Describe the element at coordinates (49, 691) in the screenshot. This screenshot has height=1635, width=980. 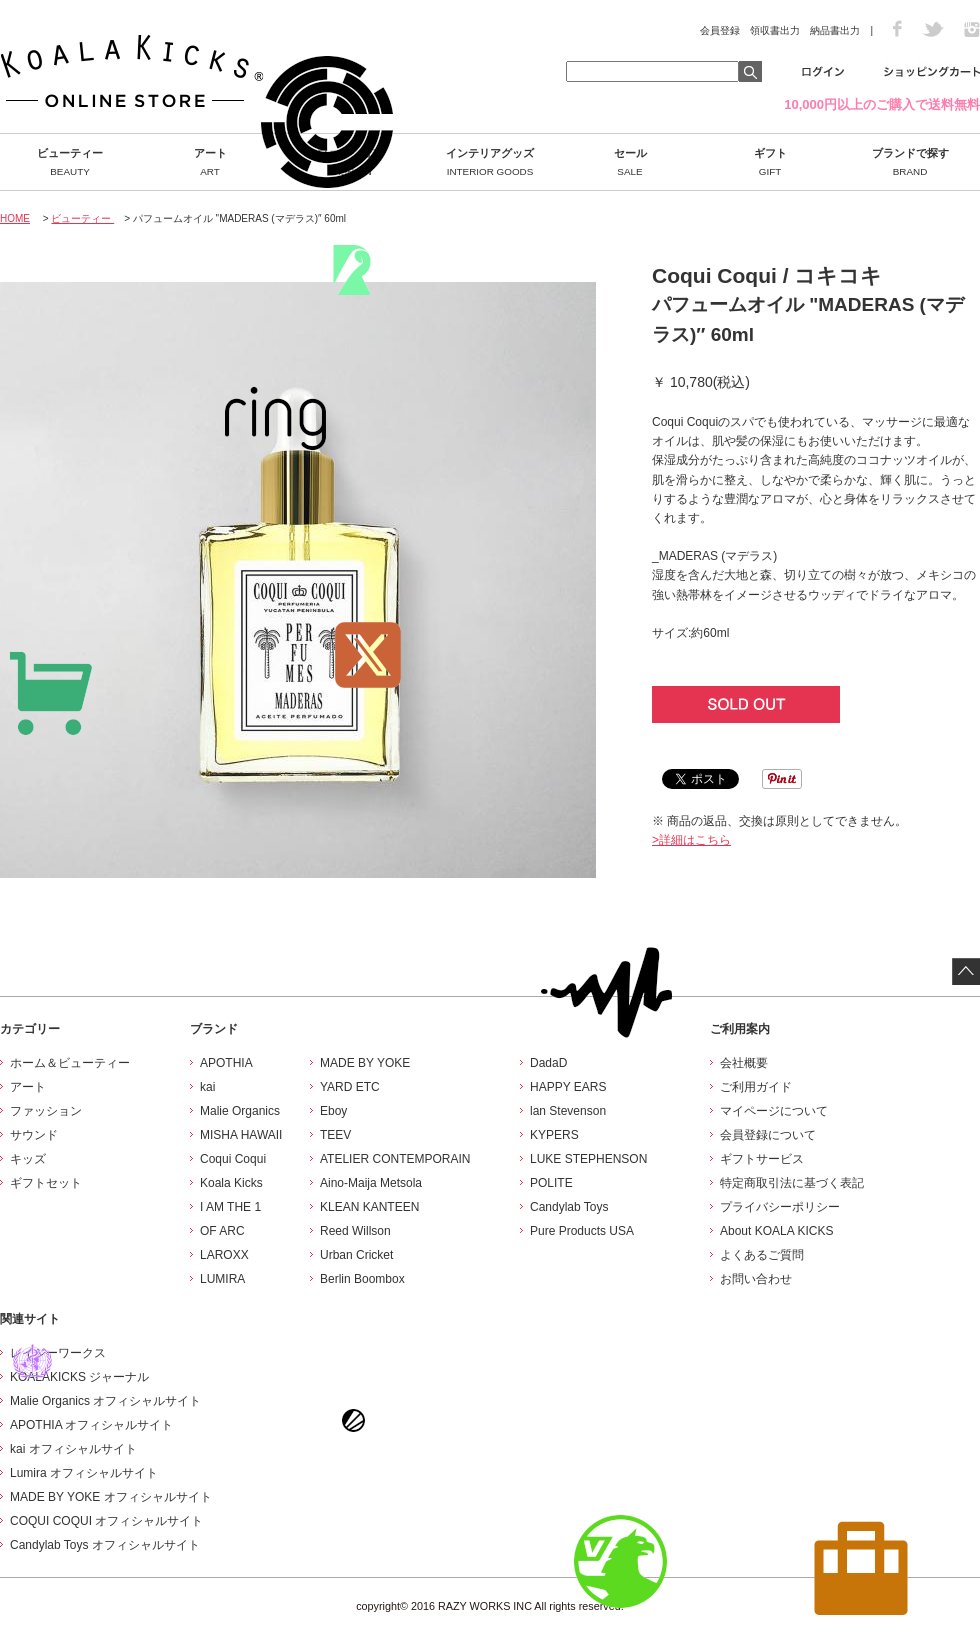
I see `view your shopping cart` at that location.